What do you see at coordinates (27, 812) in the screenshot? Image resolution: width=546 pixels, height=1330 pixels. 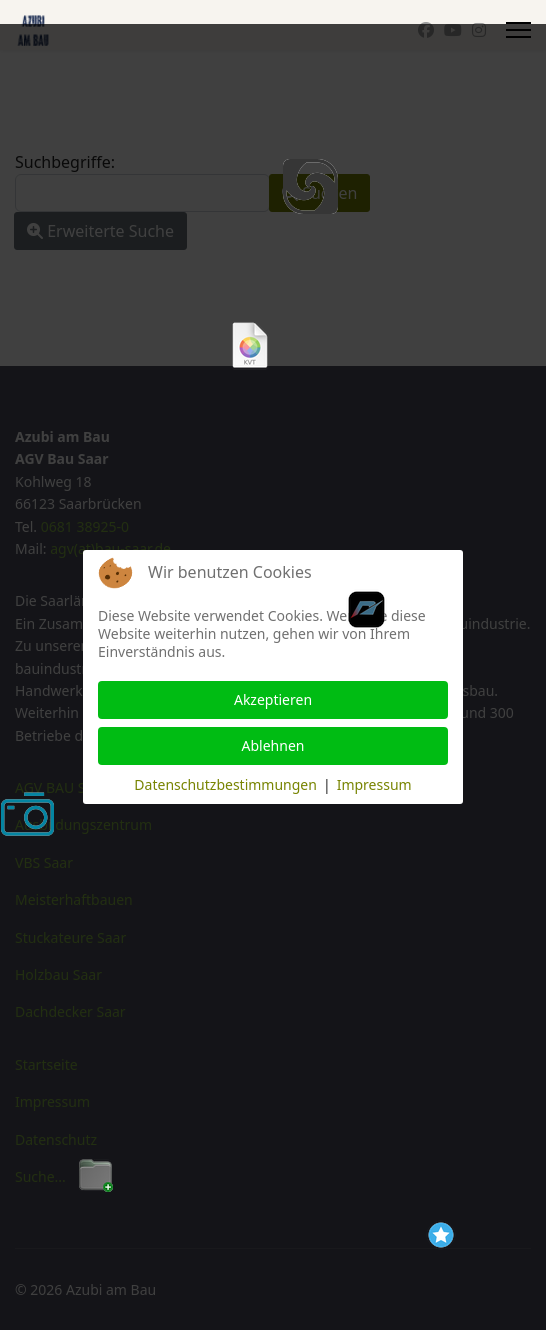 I see `open photo management app` at bounding box center [27, 812].